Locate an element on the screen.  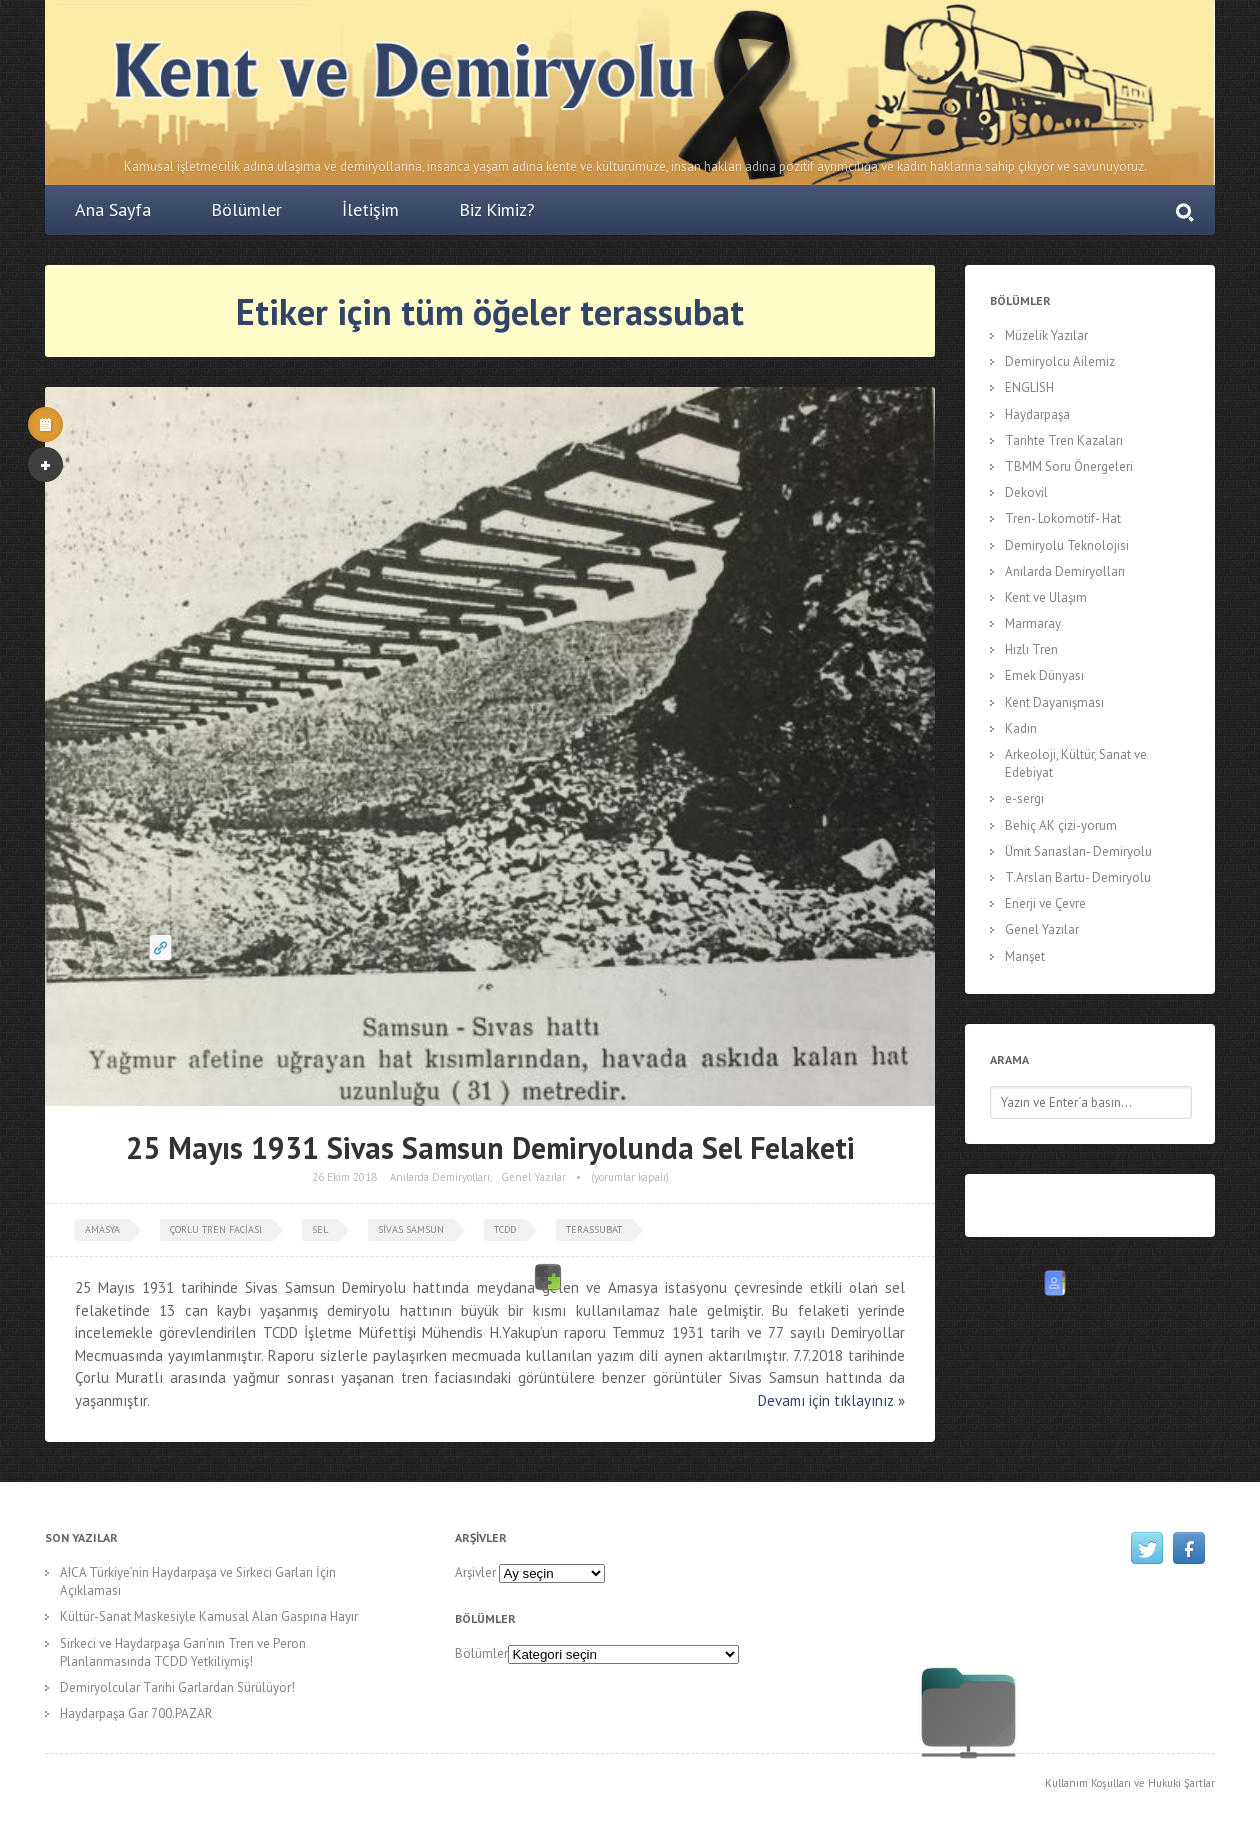
a windows internet shortcut file is located at coordinates (160, 947).